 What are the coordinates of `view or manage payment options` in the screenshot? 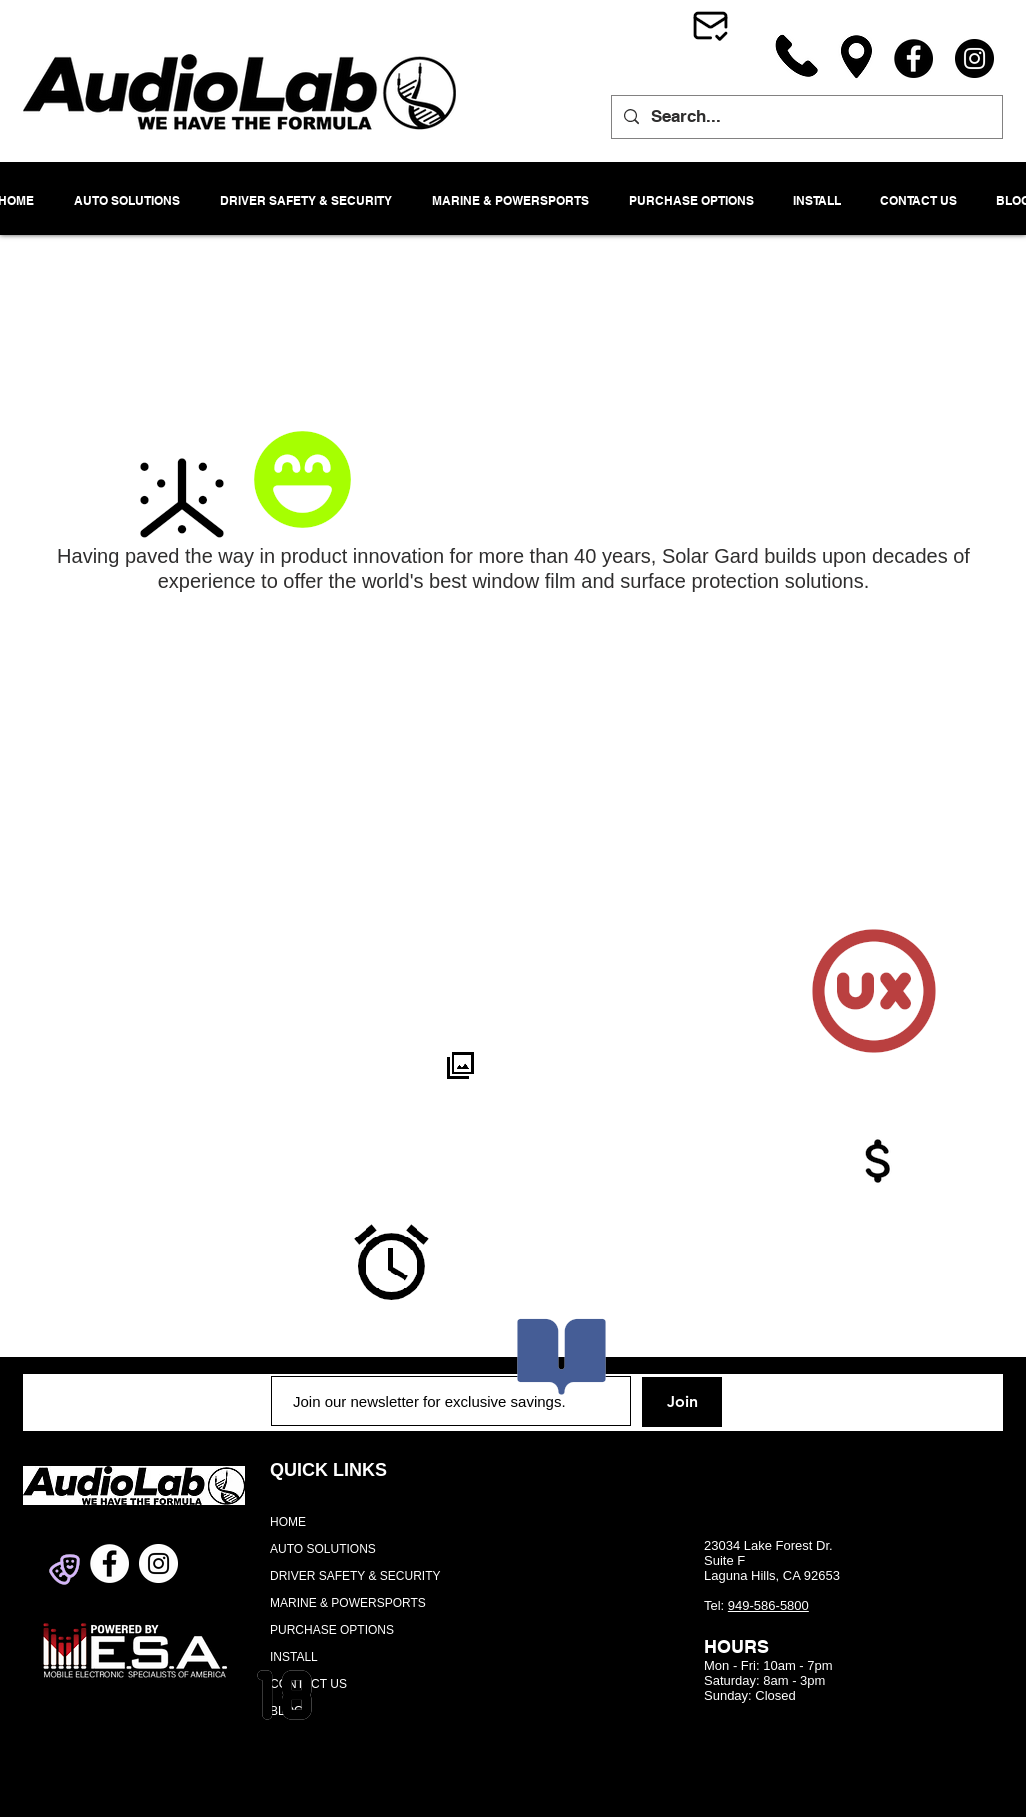 It's located at (879, 1161).